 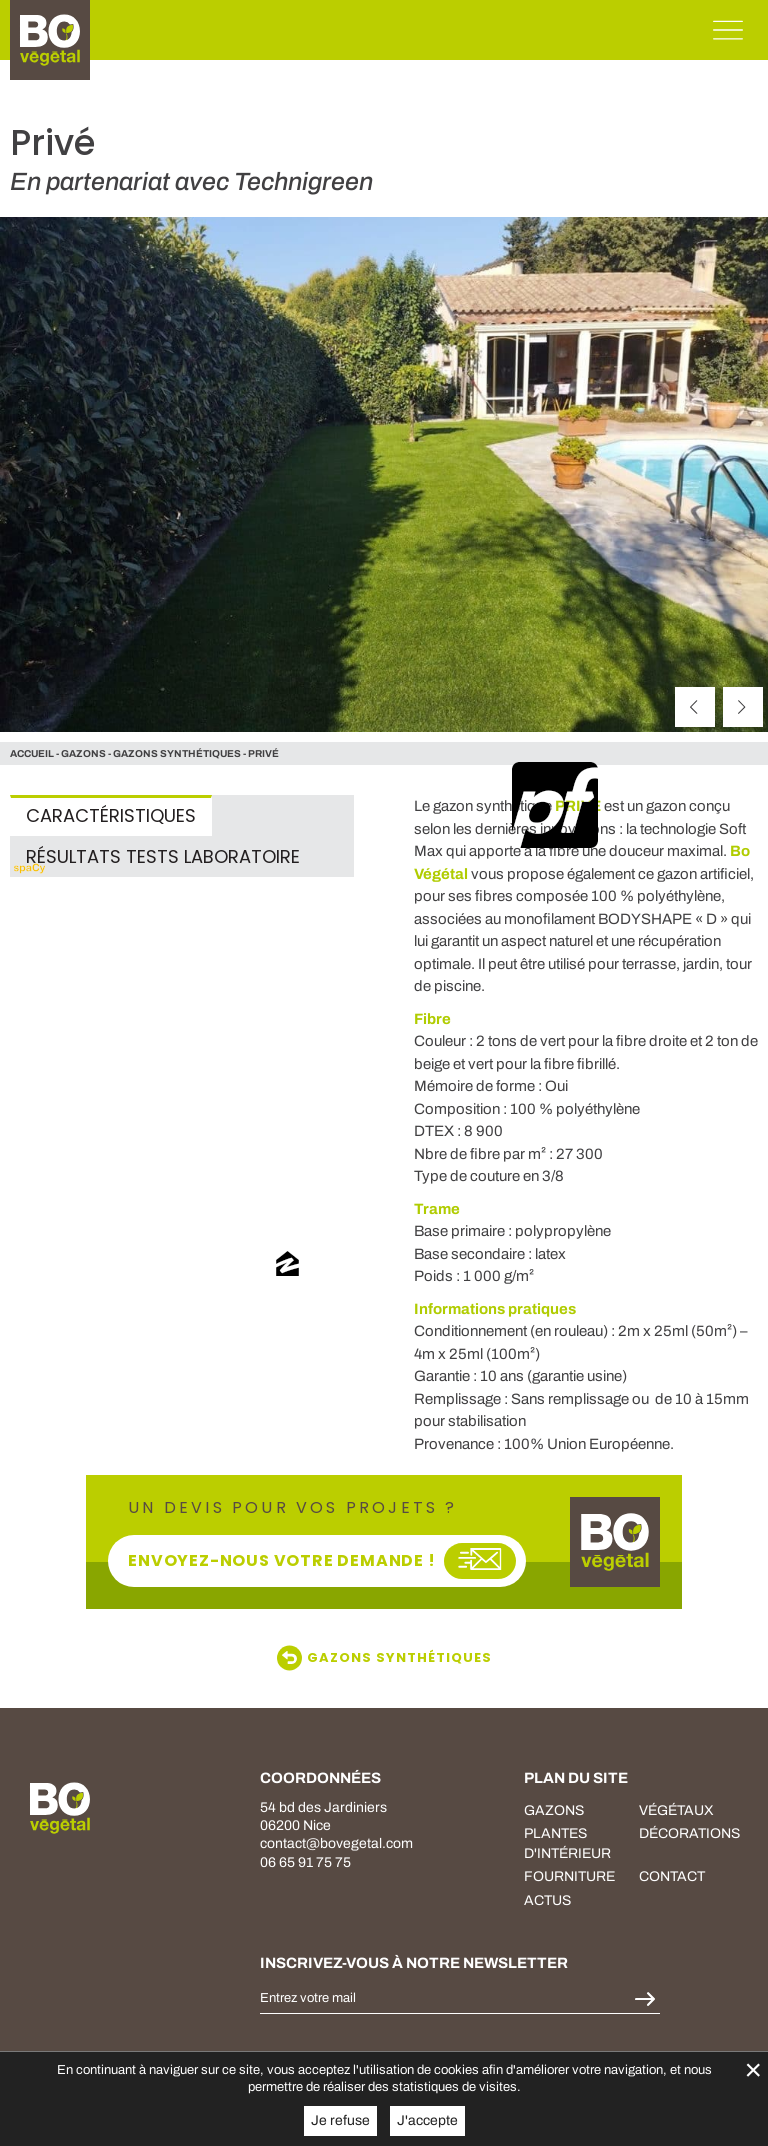 What do you see at coordinates (555, 805) in the screenshot?
I see `open pfSense firewall dashboard` at bounding box center [555, 805].